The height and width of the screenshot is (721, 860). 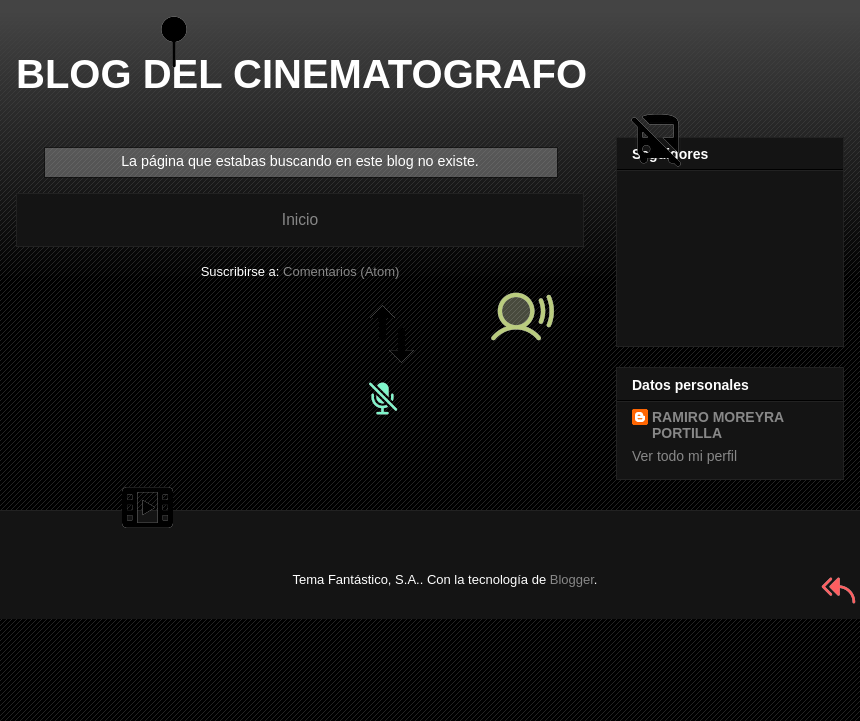 What do you see at coordinates (838, 590) in the screenshot?
I see `reply all to a message or email` at bounding box center [838, 590].